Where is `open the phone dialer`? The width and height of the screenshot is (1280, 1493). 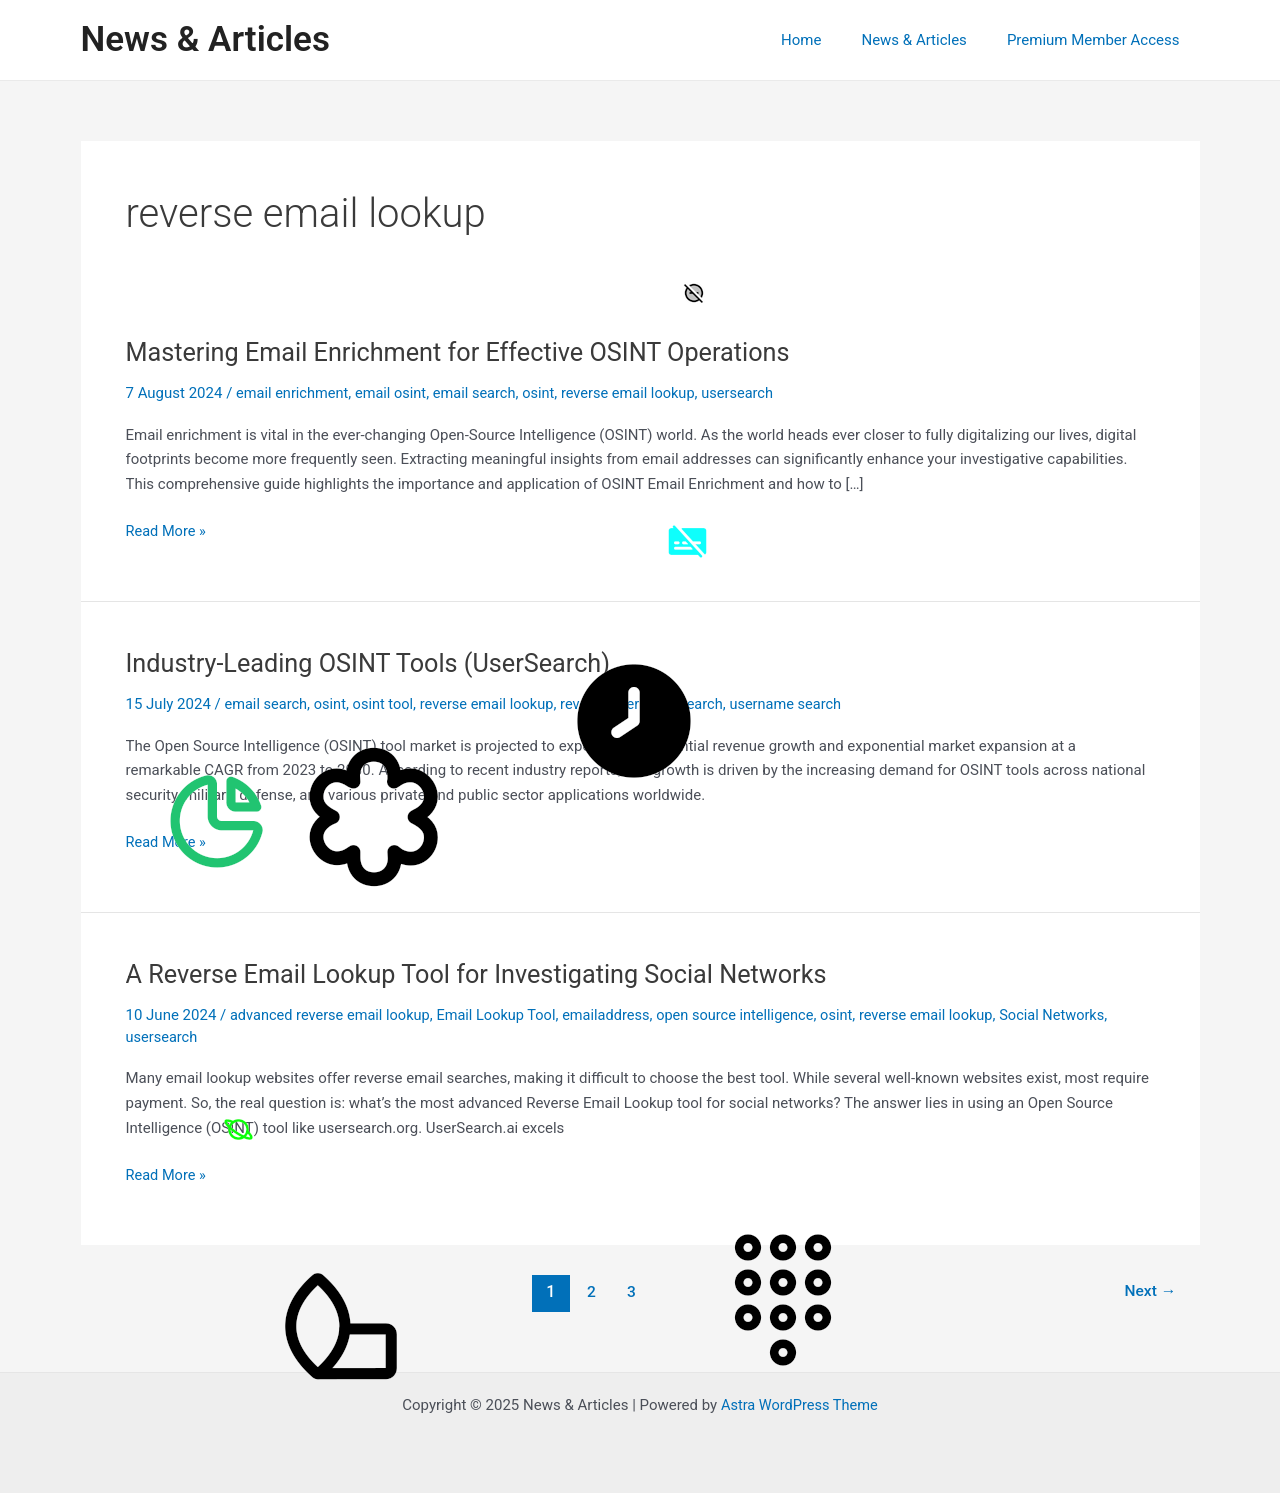 open the phone dialer is located at coordinates (783, 1300).